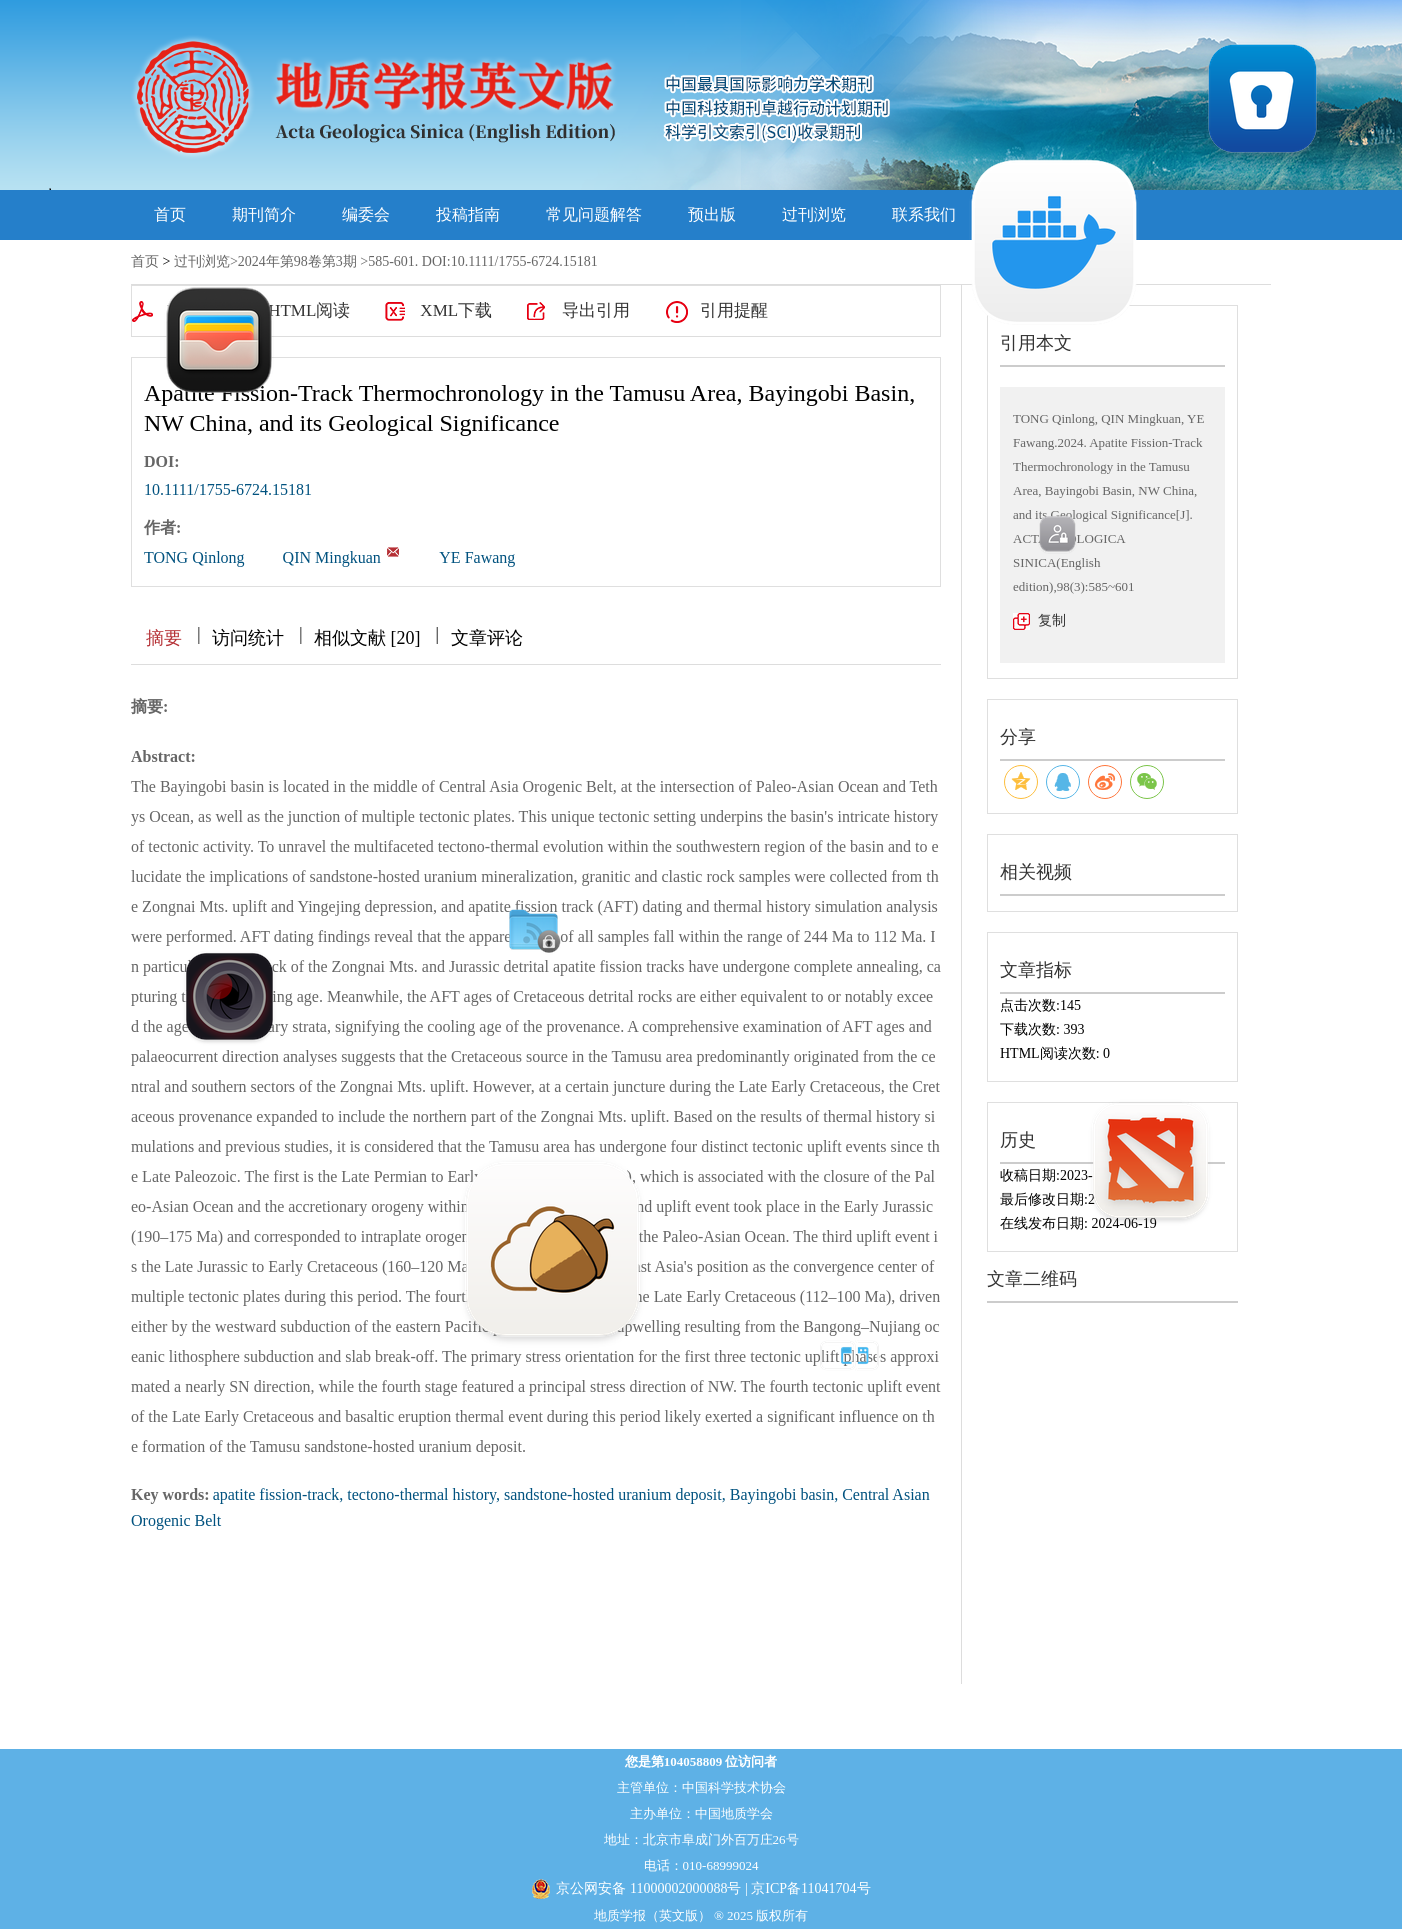 The width and height of the screenshot is (1402, 1929). I want to click on open camera controls app, so click(229, 996).